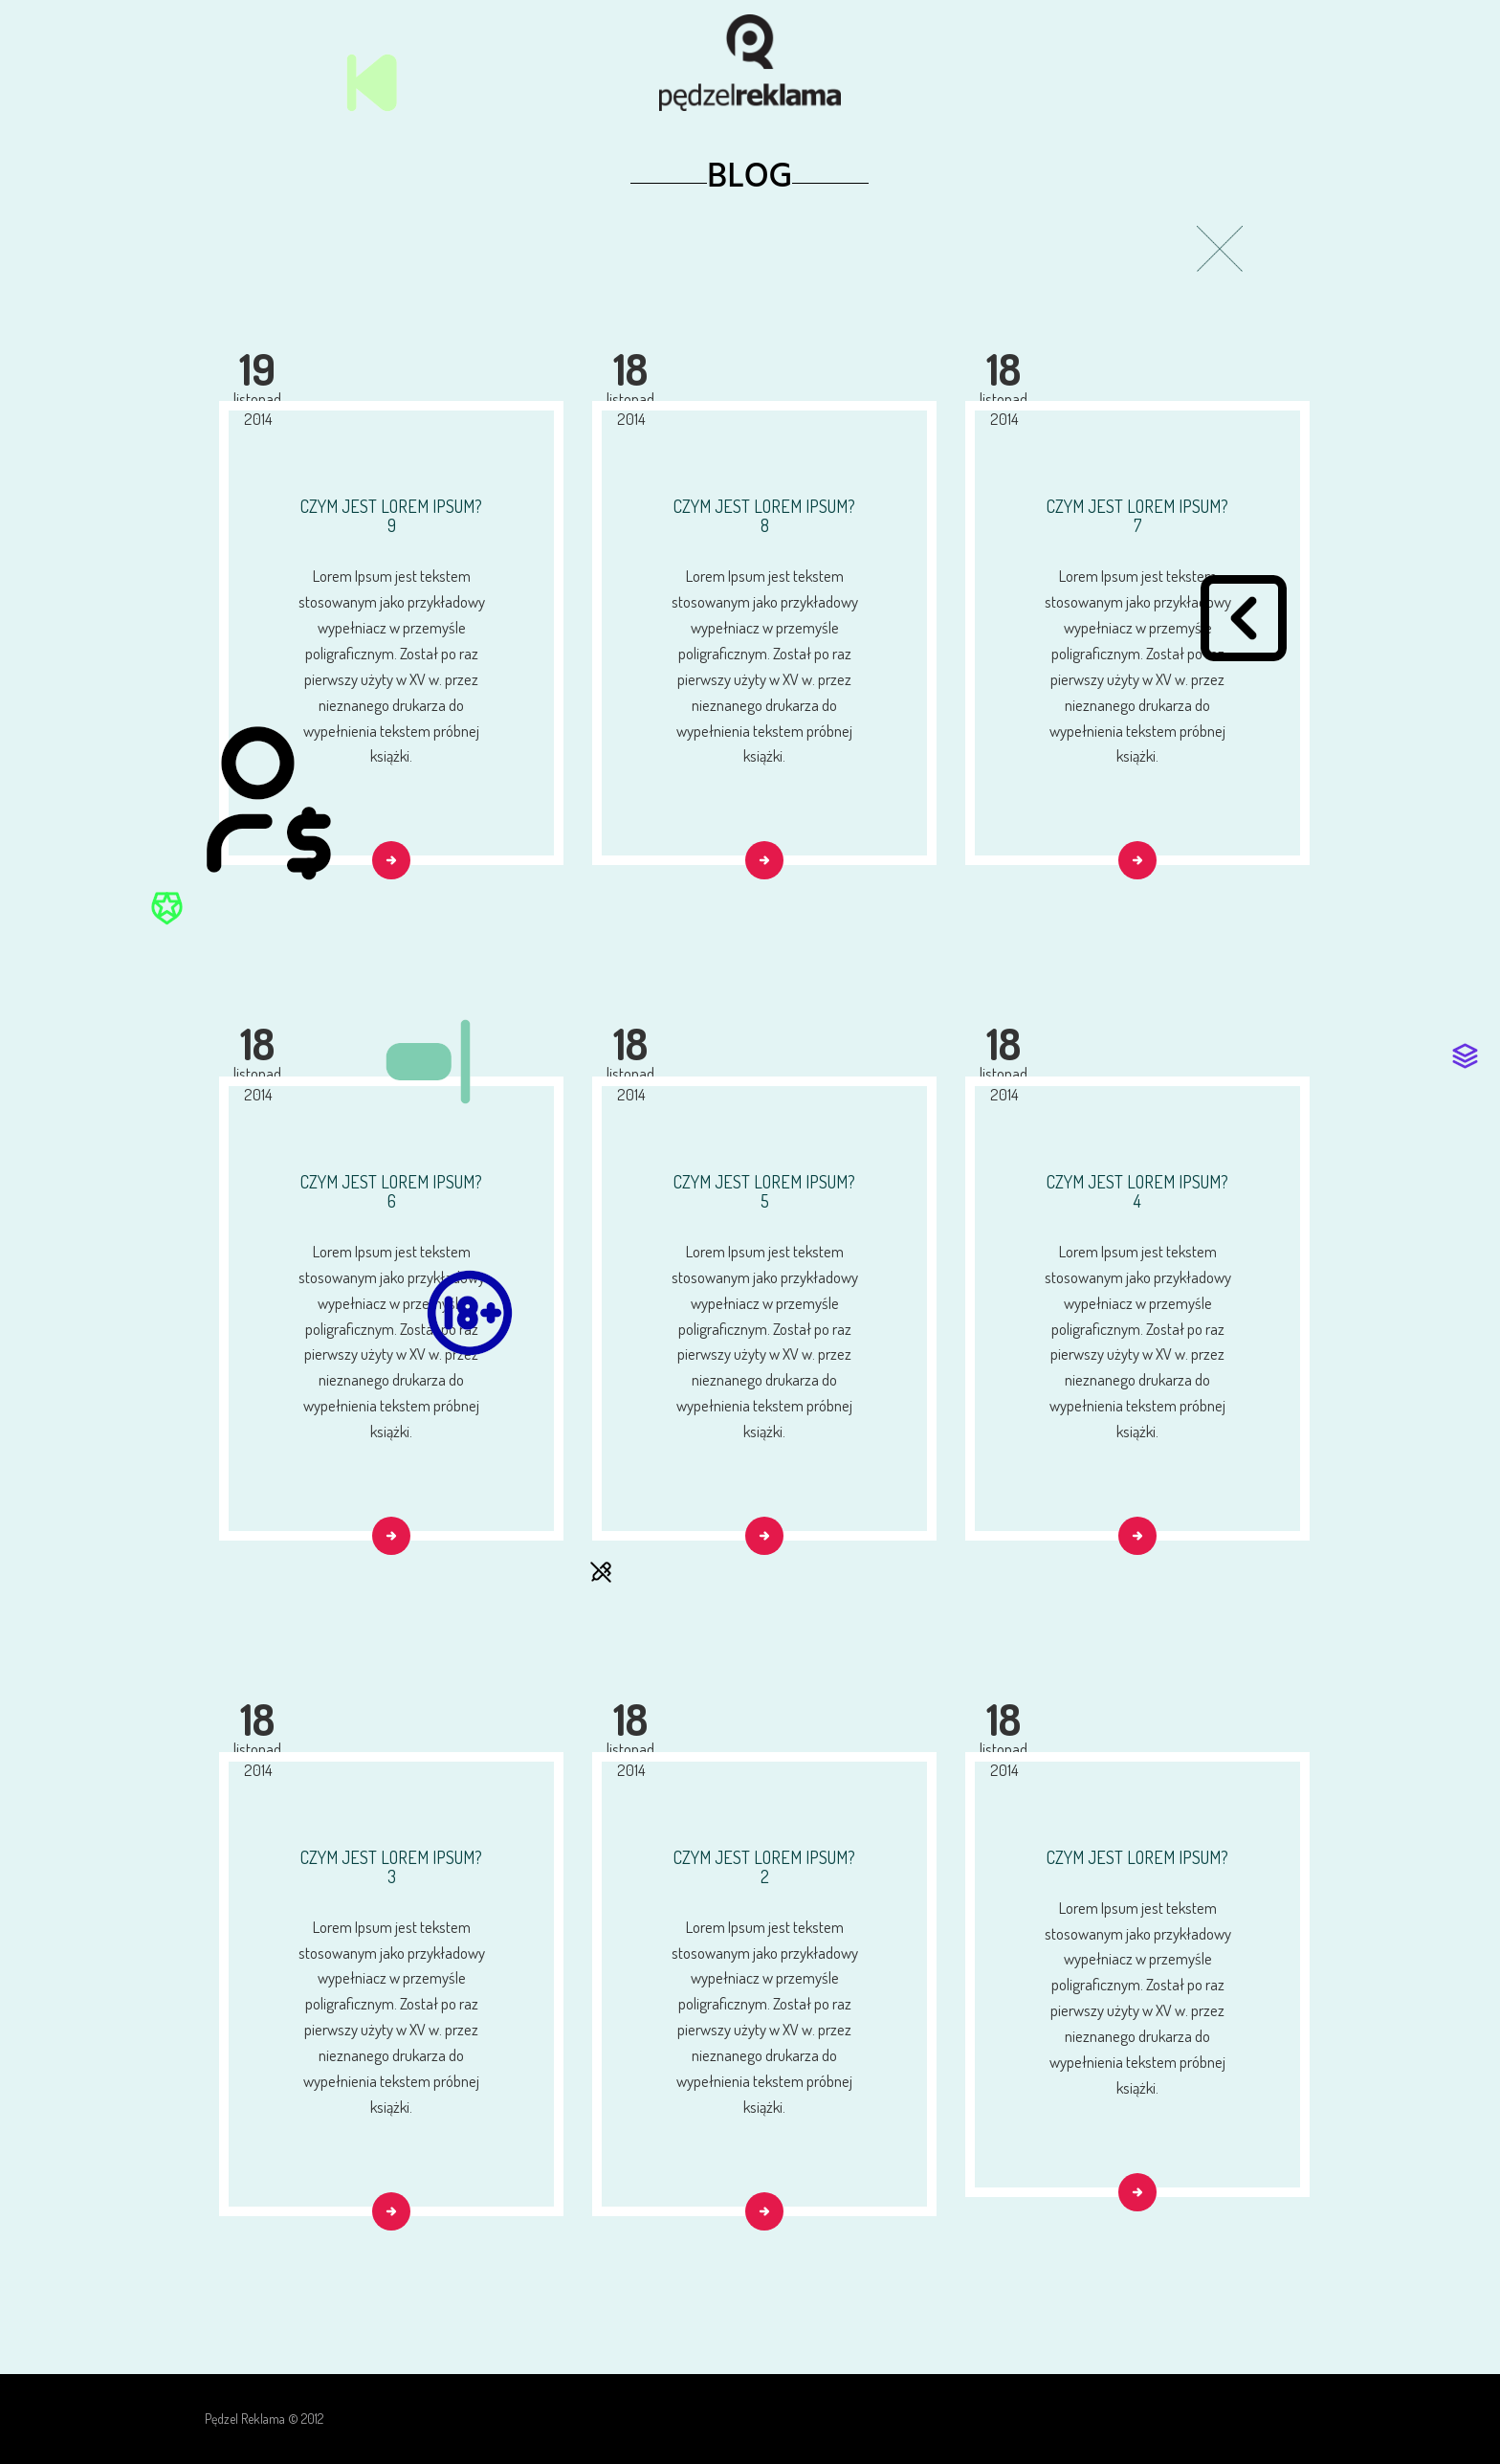 The width and height of the screenshot is (1500, 2464). I want to click on align selected element to the right, so click(428, 1061).